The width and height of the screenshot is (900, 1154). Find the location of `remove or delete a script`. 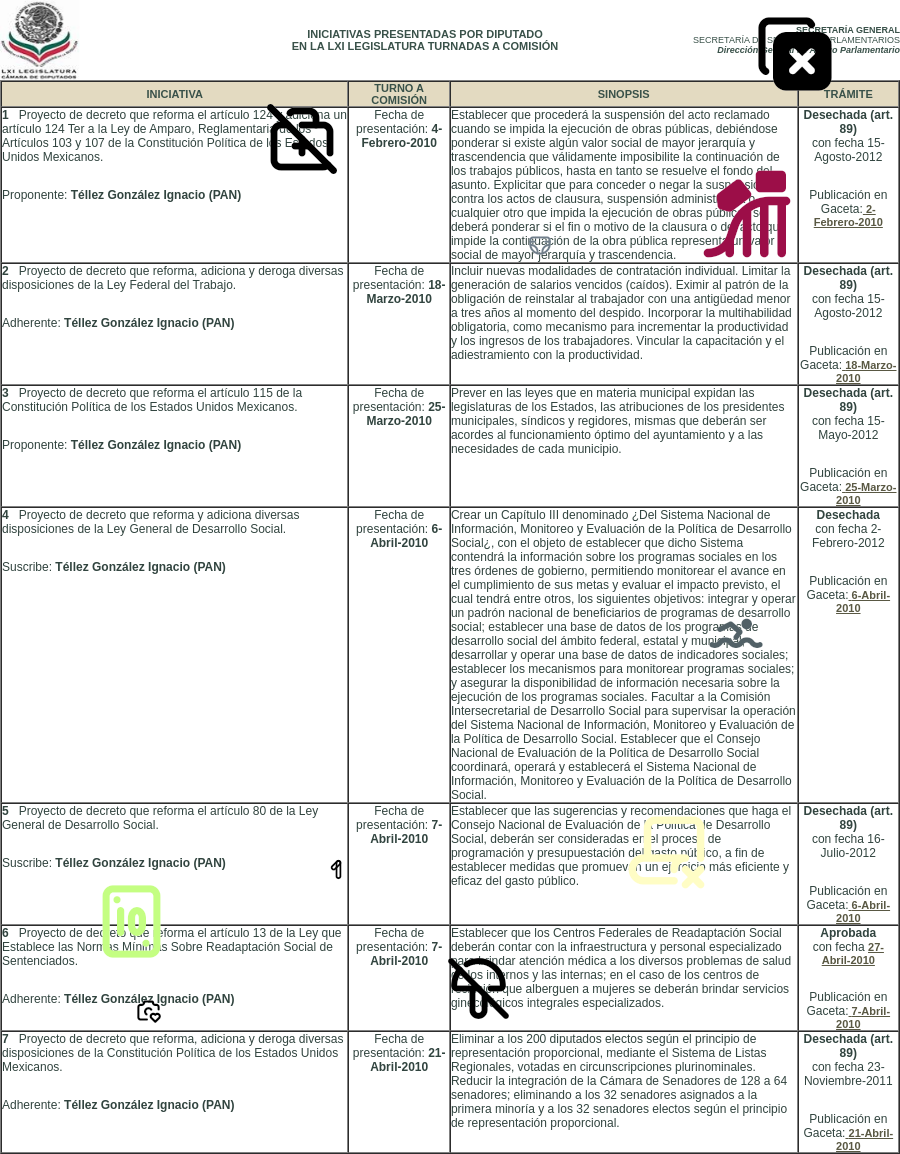

remove or delete a script is located at coordinates (666, 850).